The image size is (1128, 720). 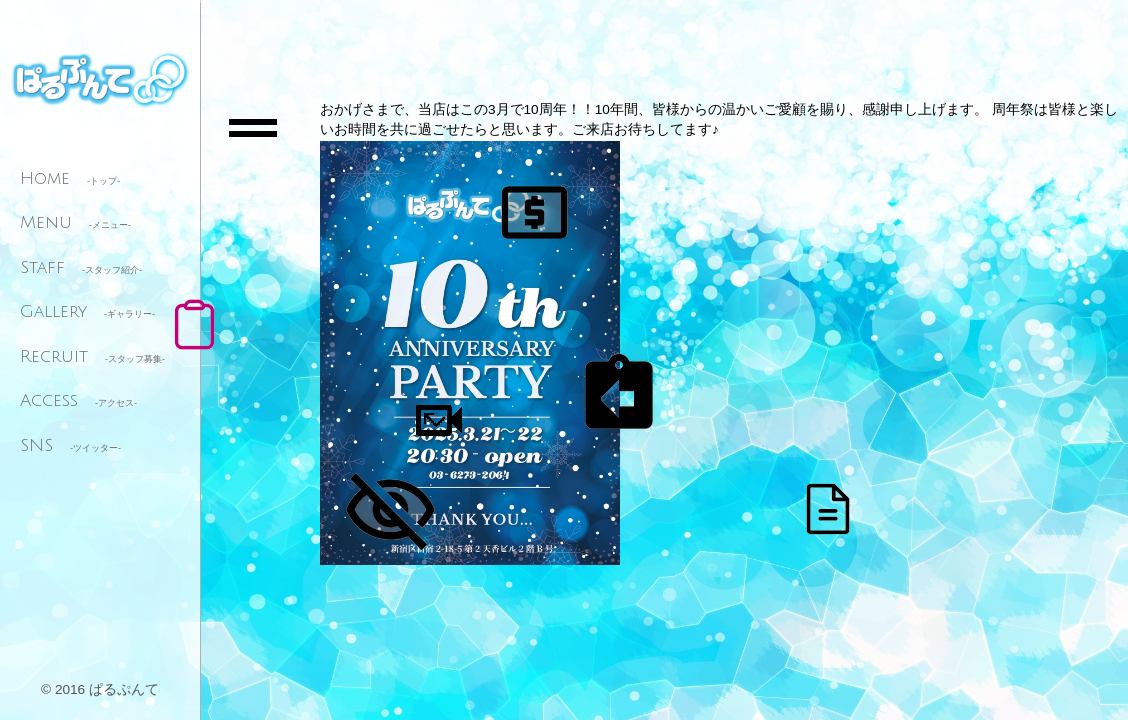 I want to click on indicates a missed video call, so click(x=439, y=420).